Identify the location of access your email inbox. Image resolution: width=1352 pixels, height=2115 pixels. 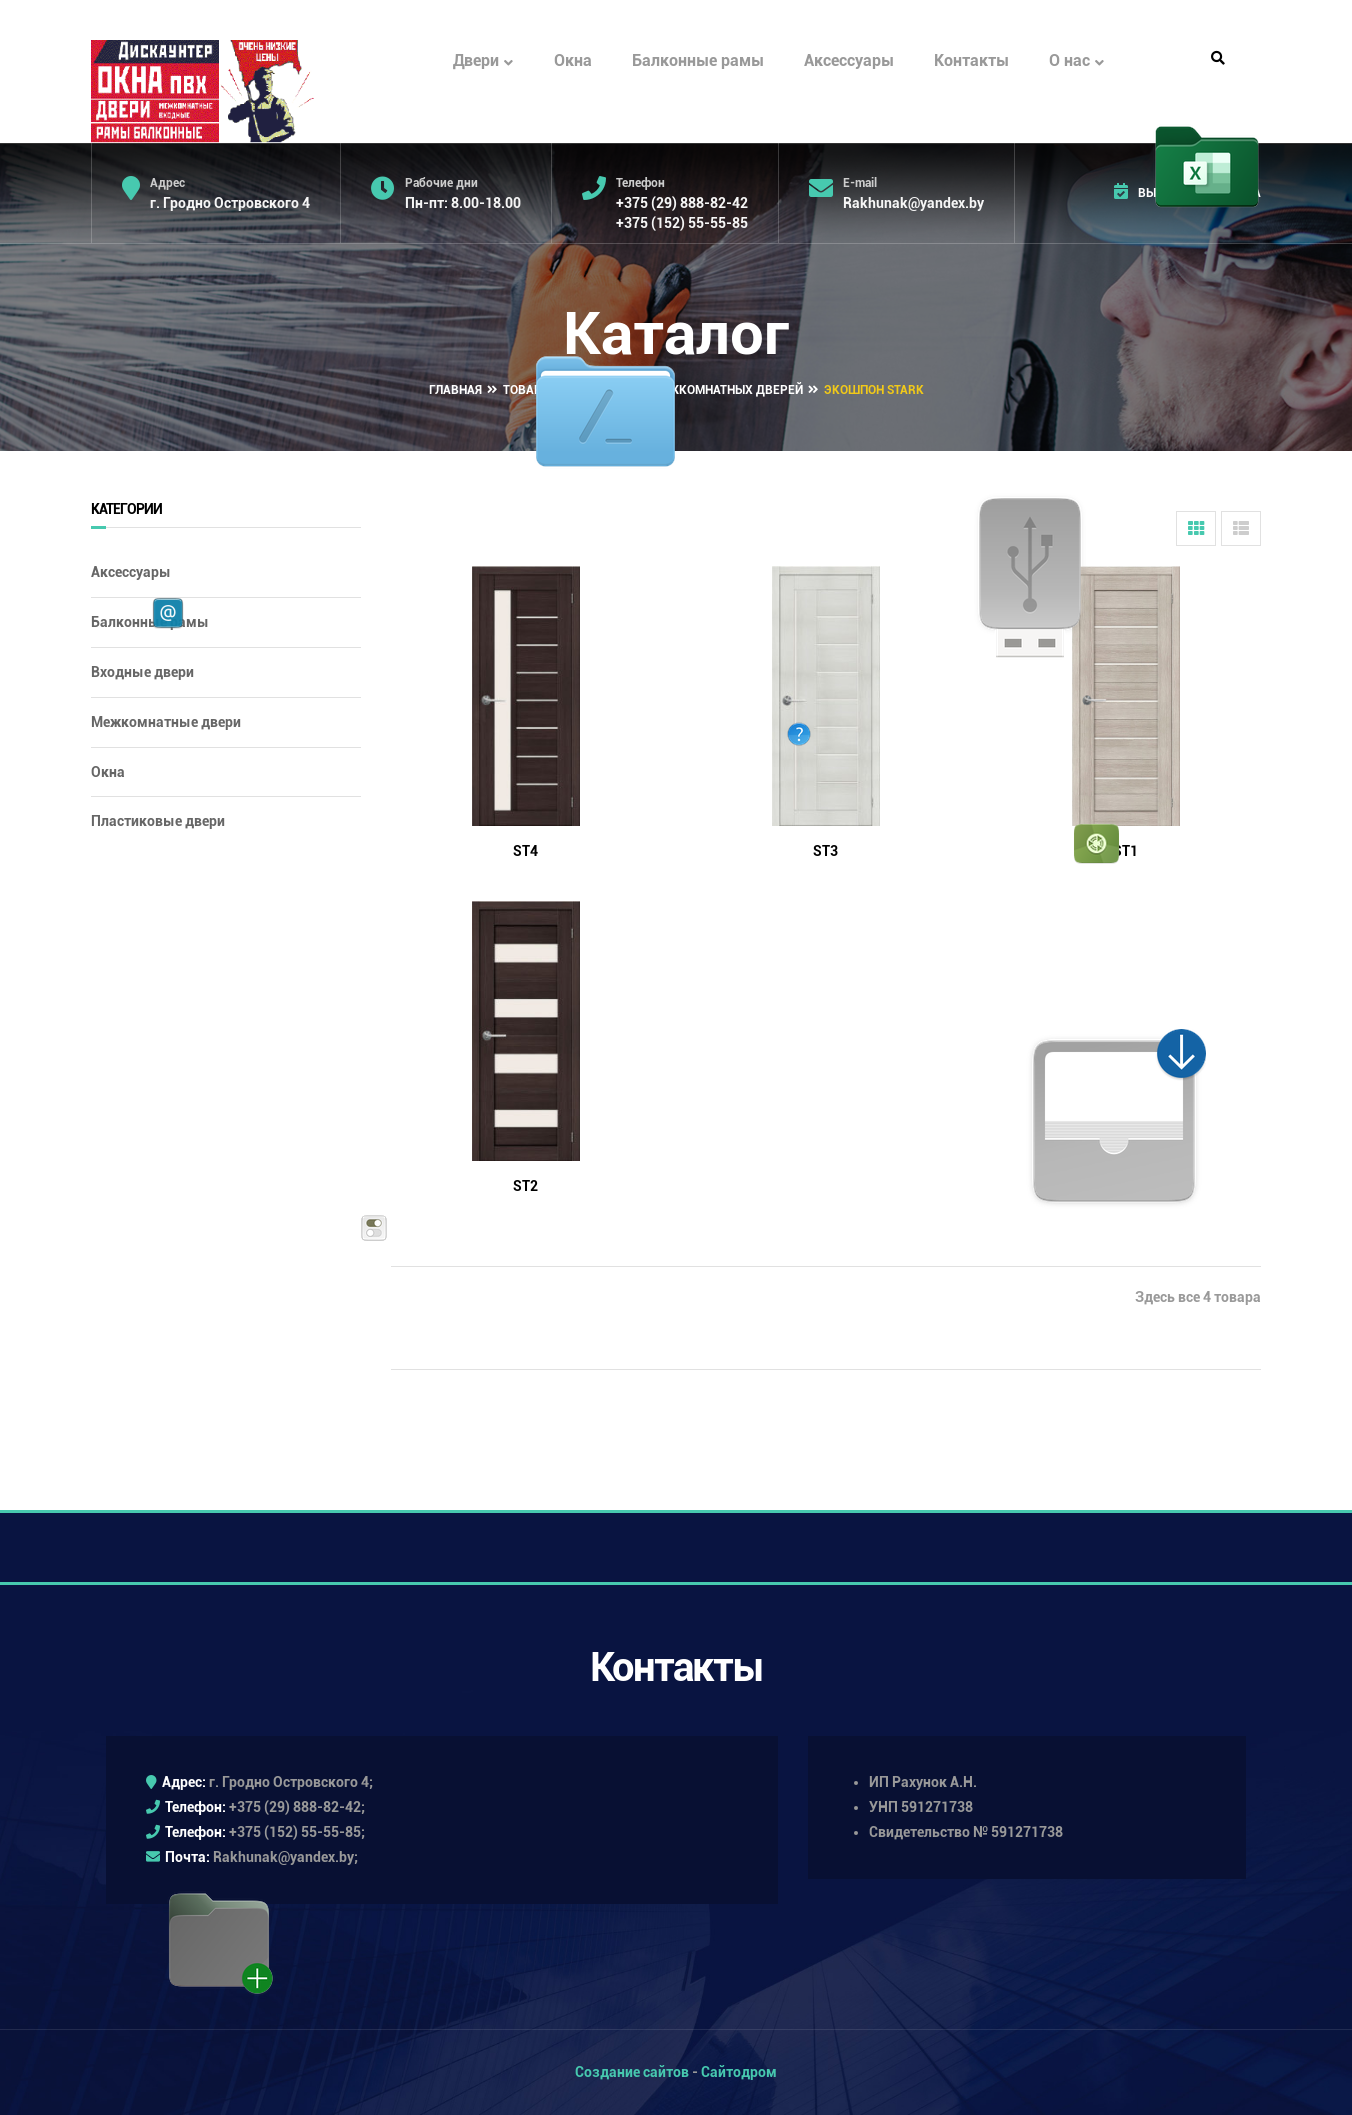
(1114, 1121).